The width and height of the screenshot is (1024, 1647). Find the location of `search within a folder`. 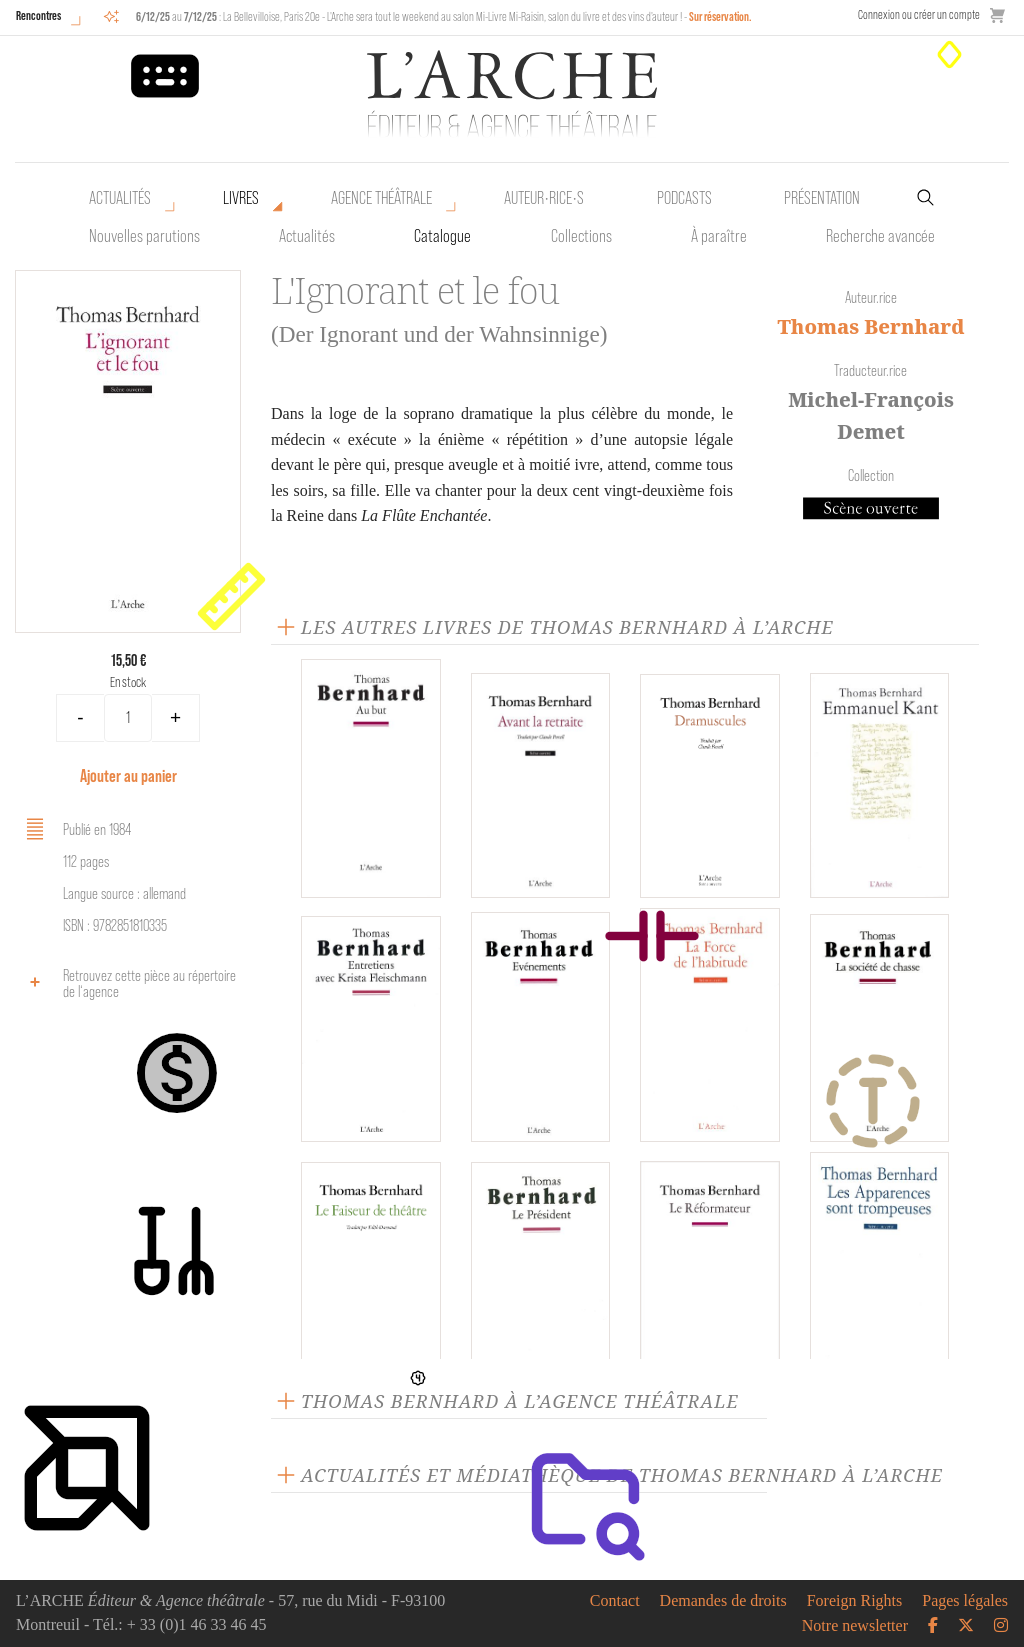

search within a folder is located at coordinates (585, 1501).